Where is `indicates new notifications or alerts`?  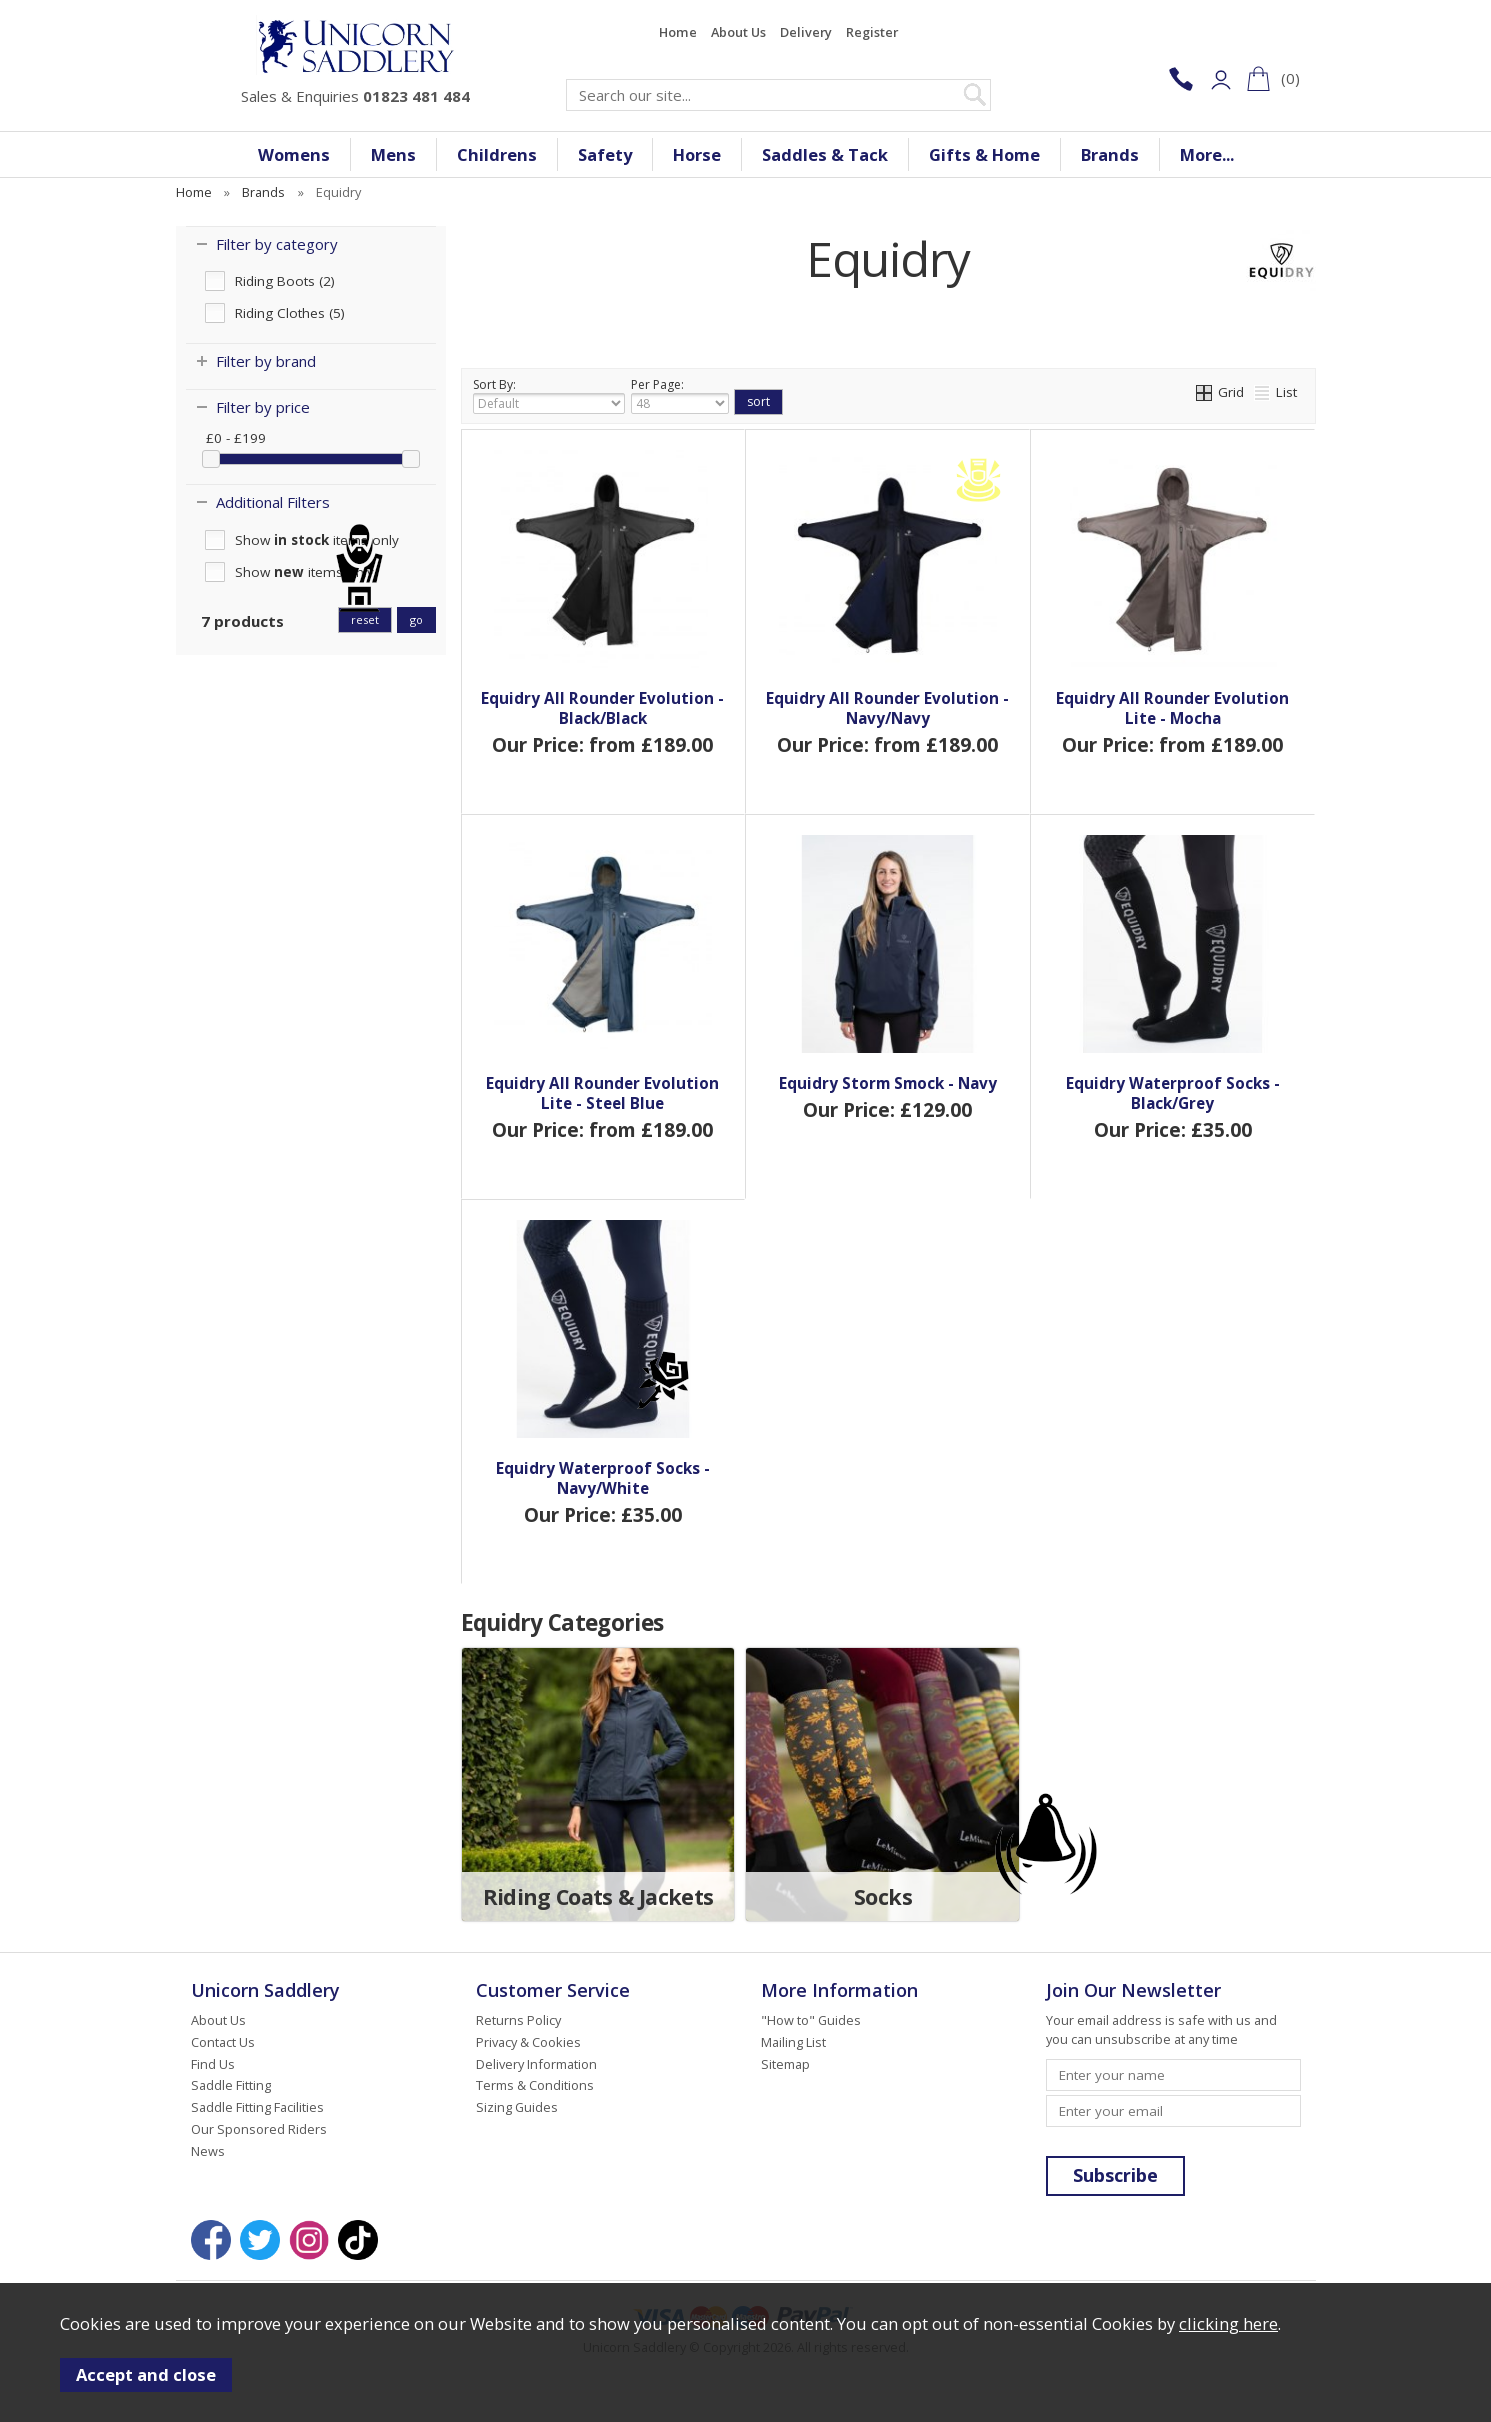 indicates new notifications or alerts is located at coordinates (1046, 1843).